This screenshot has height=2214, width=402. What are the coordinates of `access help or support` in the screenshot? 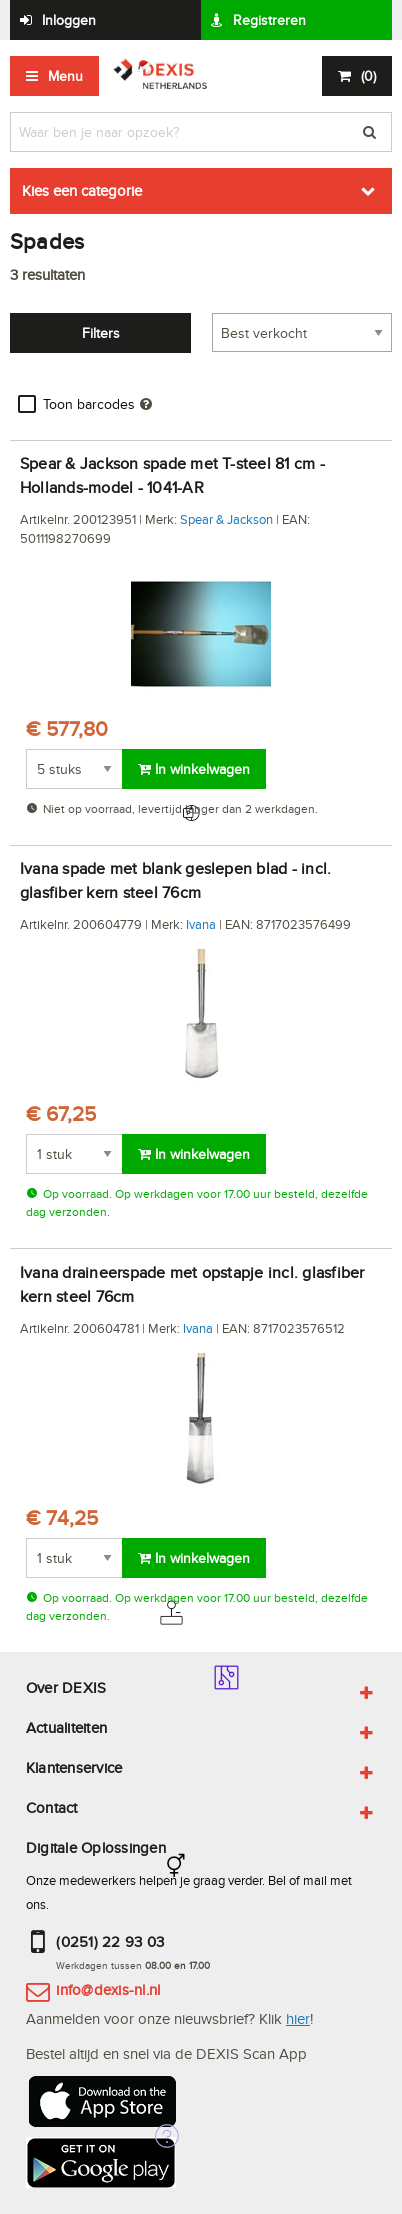 It's located at (167, 2136).